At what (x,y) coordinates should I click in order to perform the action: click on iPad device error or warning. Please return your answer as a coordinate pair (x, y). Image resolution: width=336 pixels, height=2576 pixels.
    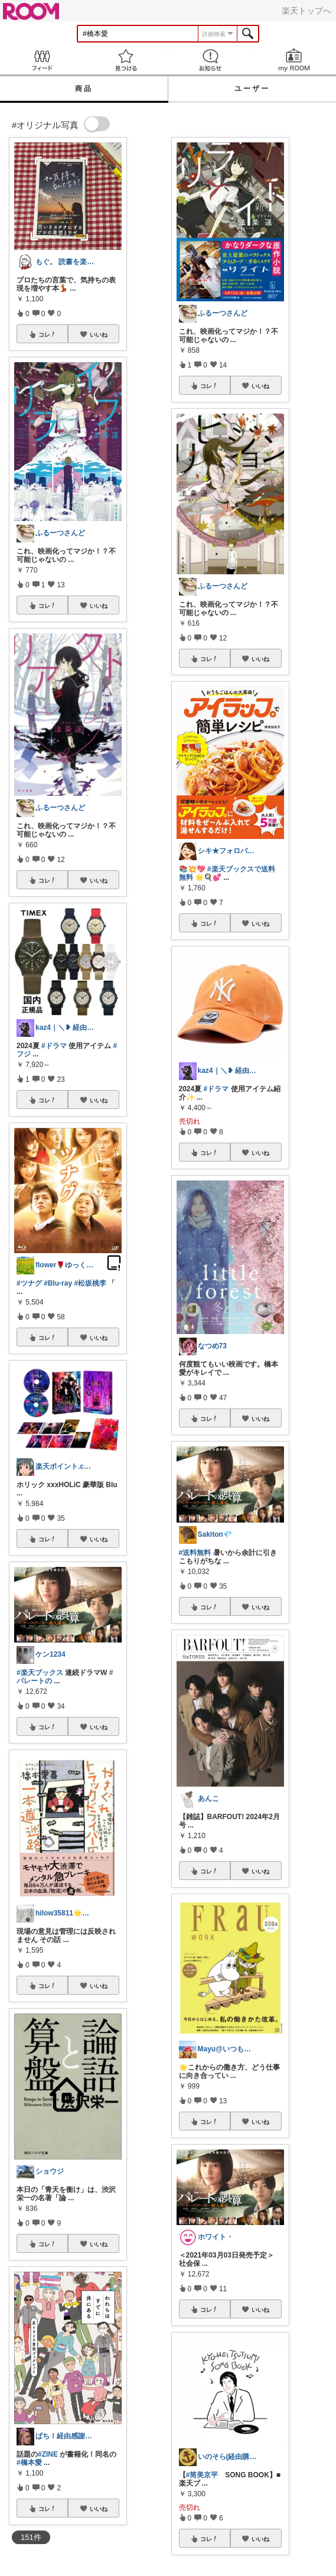
    Looking at the image, I should click on (114, 1263).